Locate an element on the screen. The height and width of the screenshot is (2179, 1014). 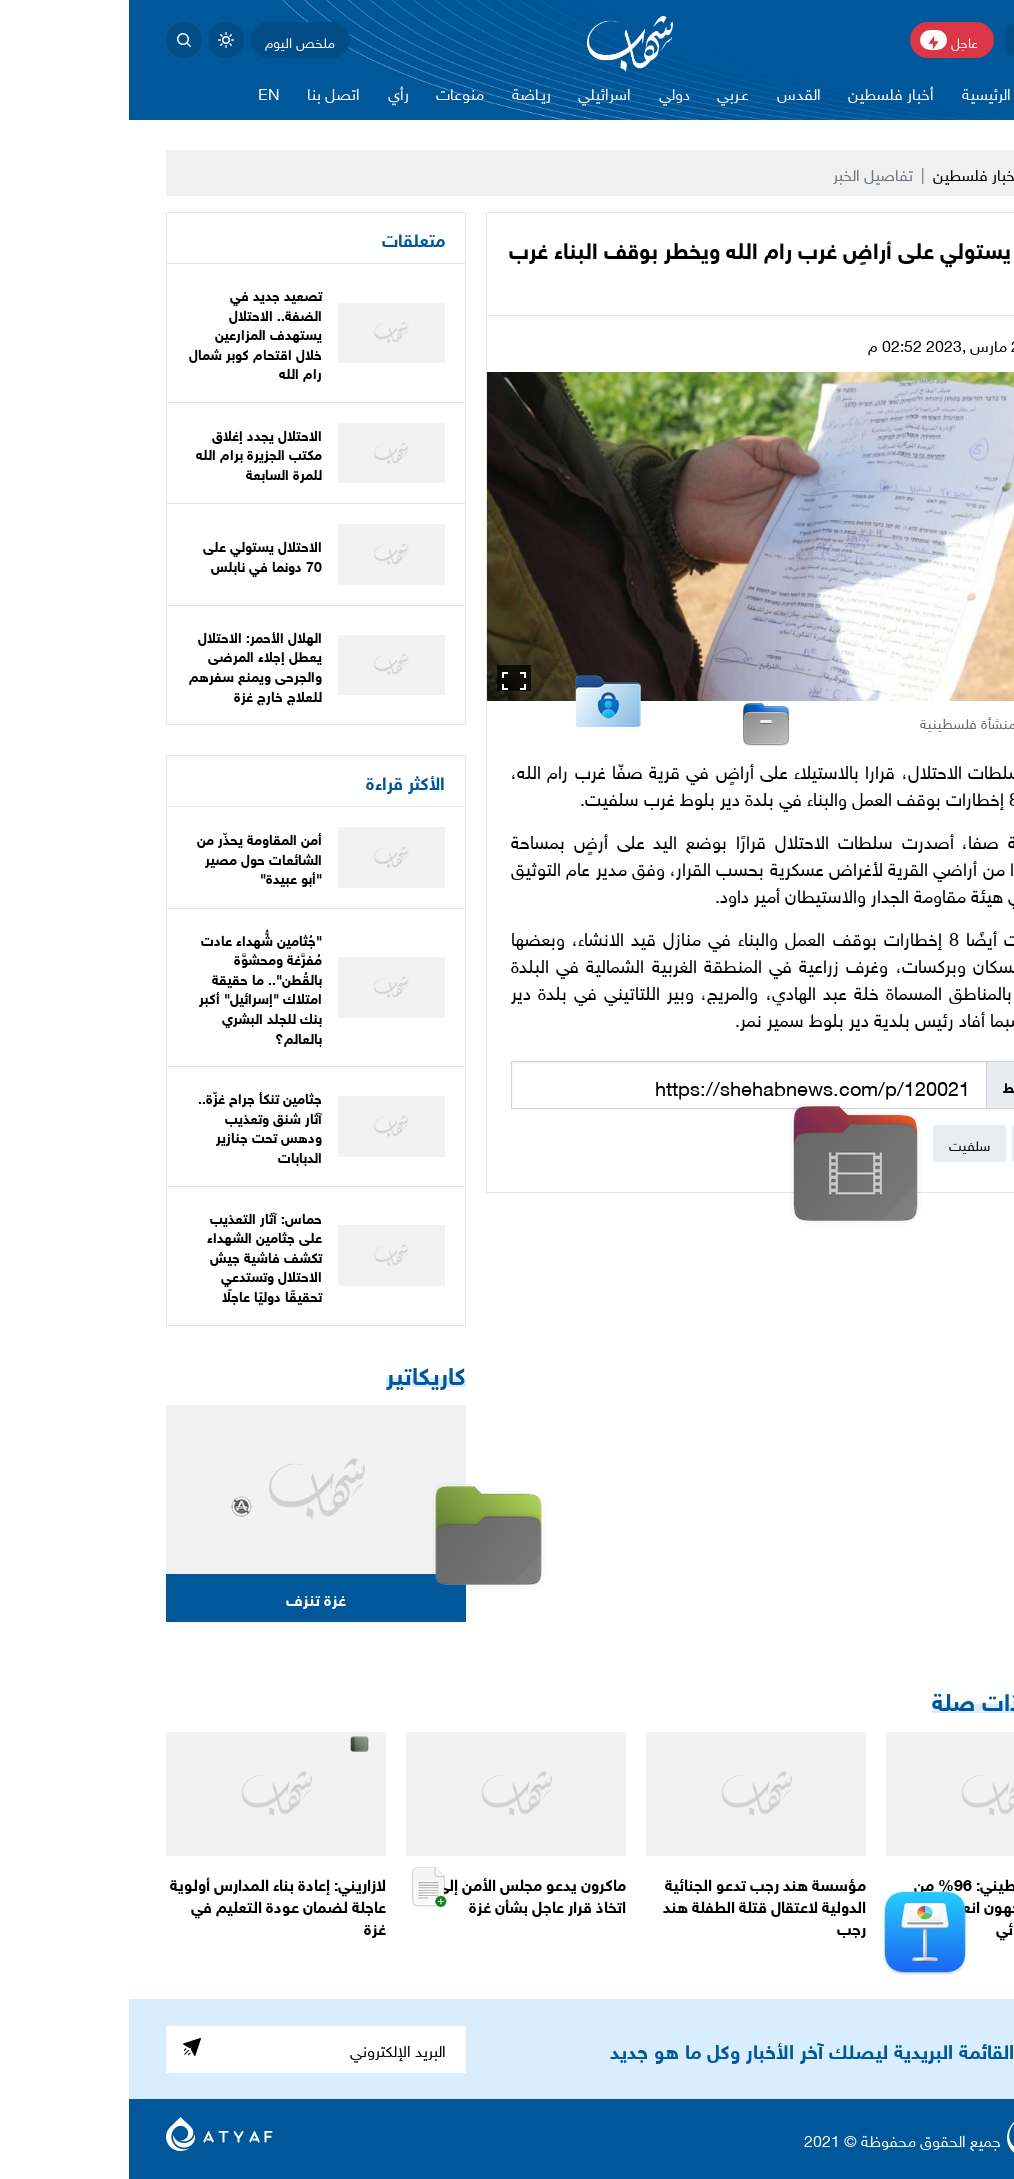
open folder containing files is located at coordinates (488, 1535).